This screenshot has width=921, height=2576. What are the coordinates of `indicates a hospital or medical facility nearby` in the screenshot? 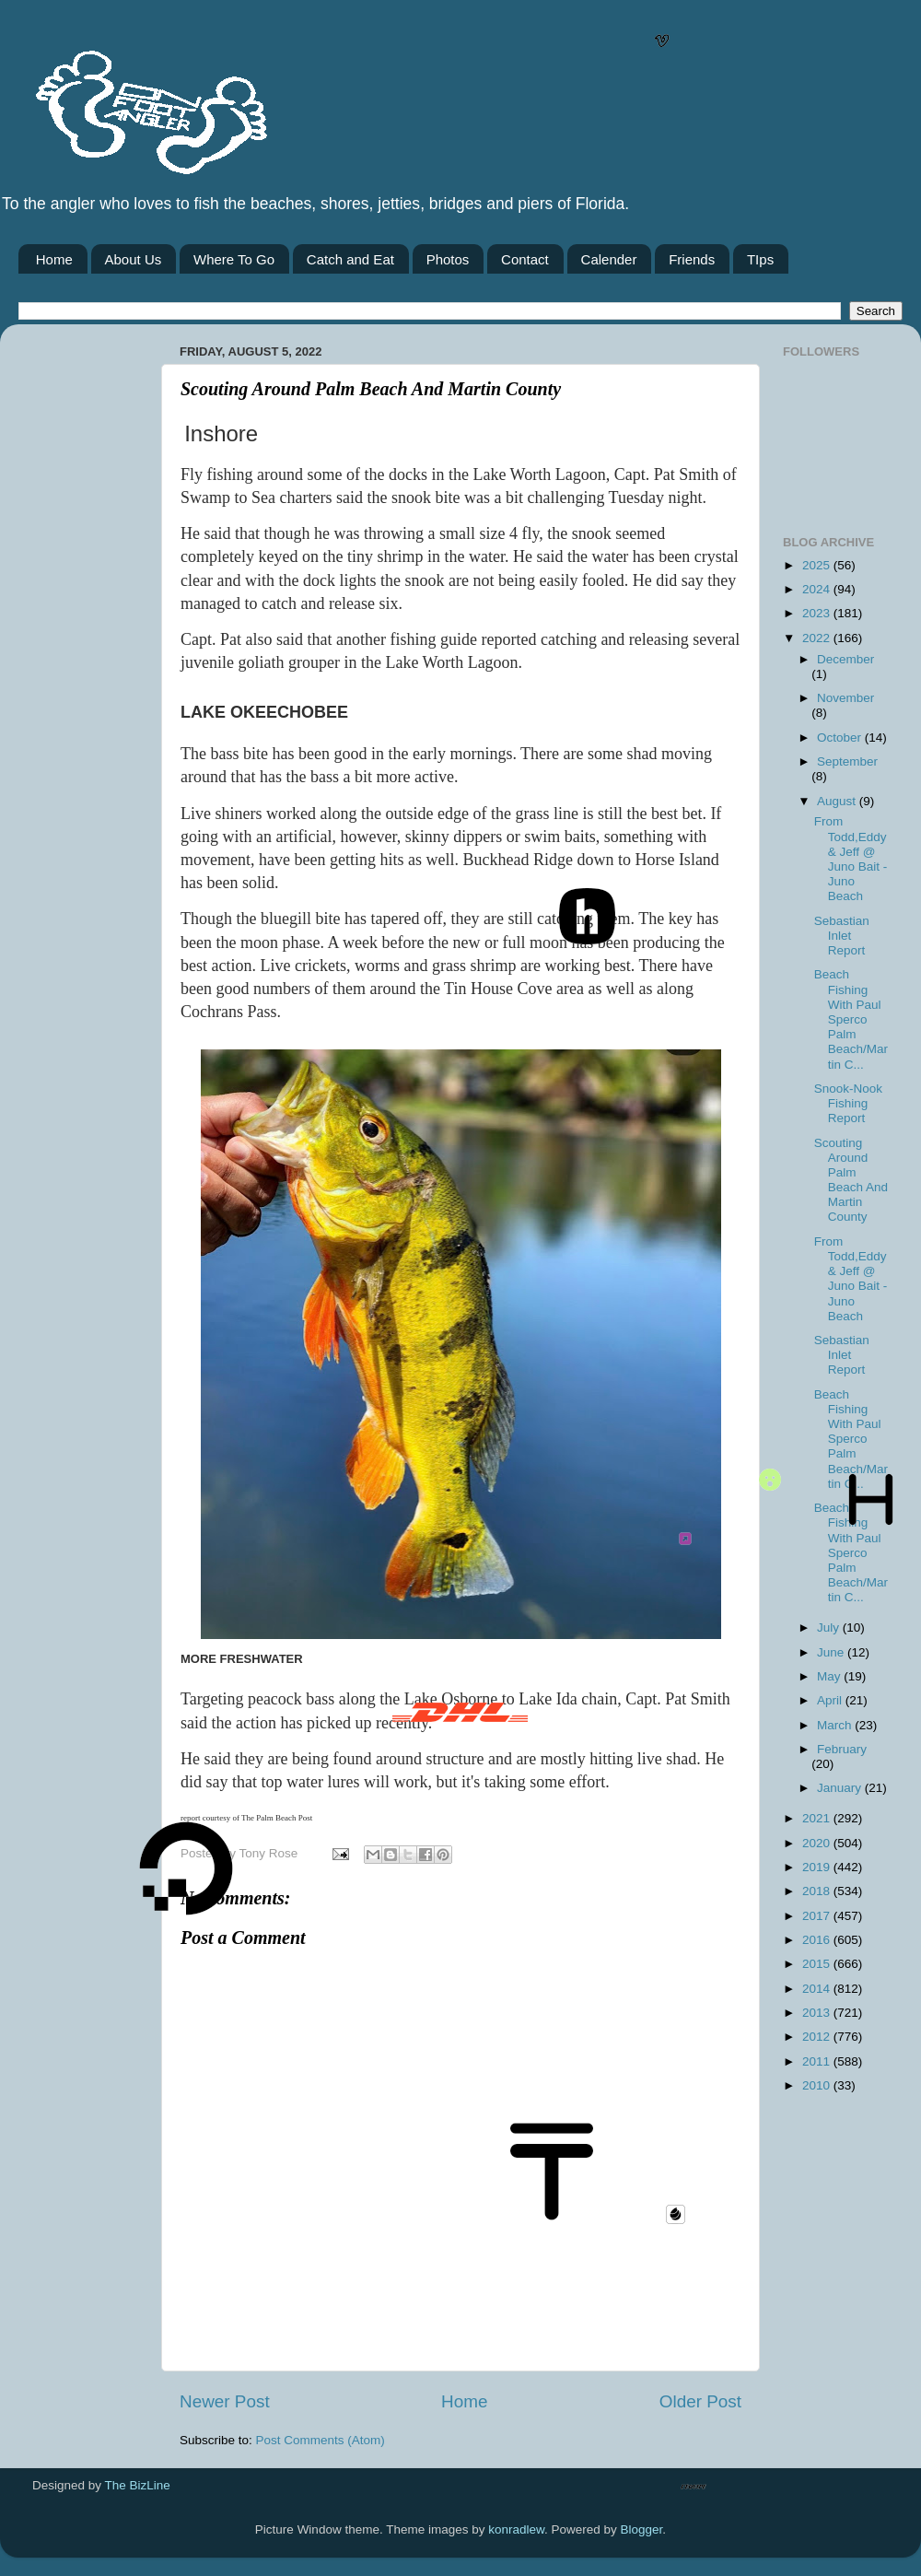 It's located at (870, 1499).